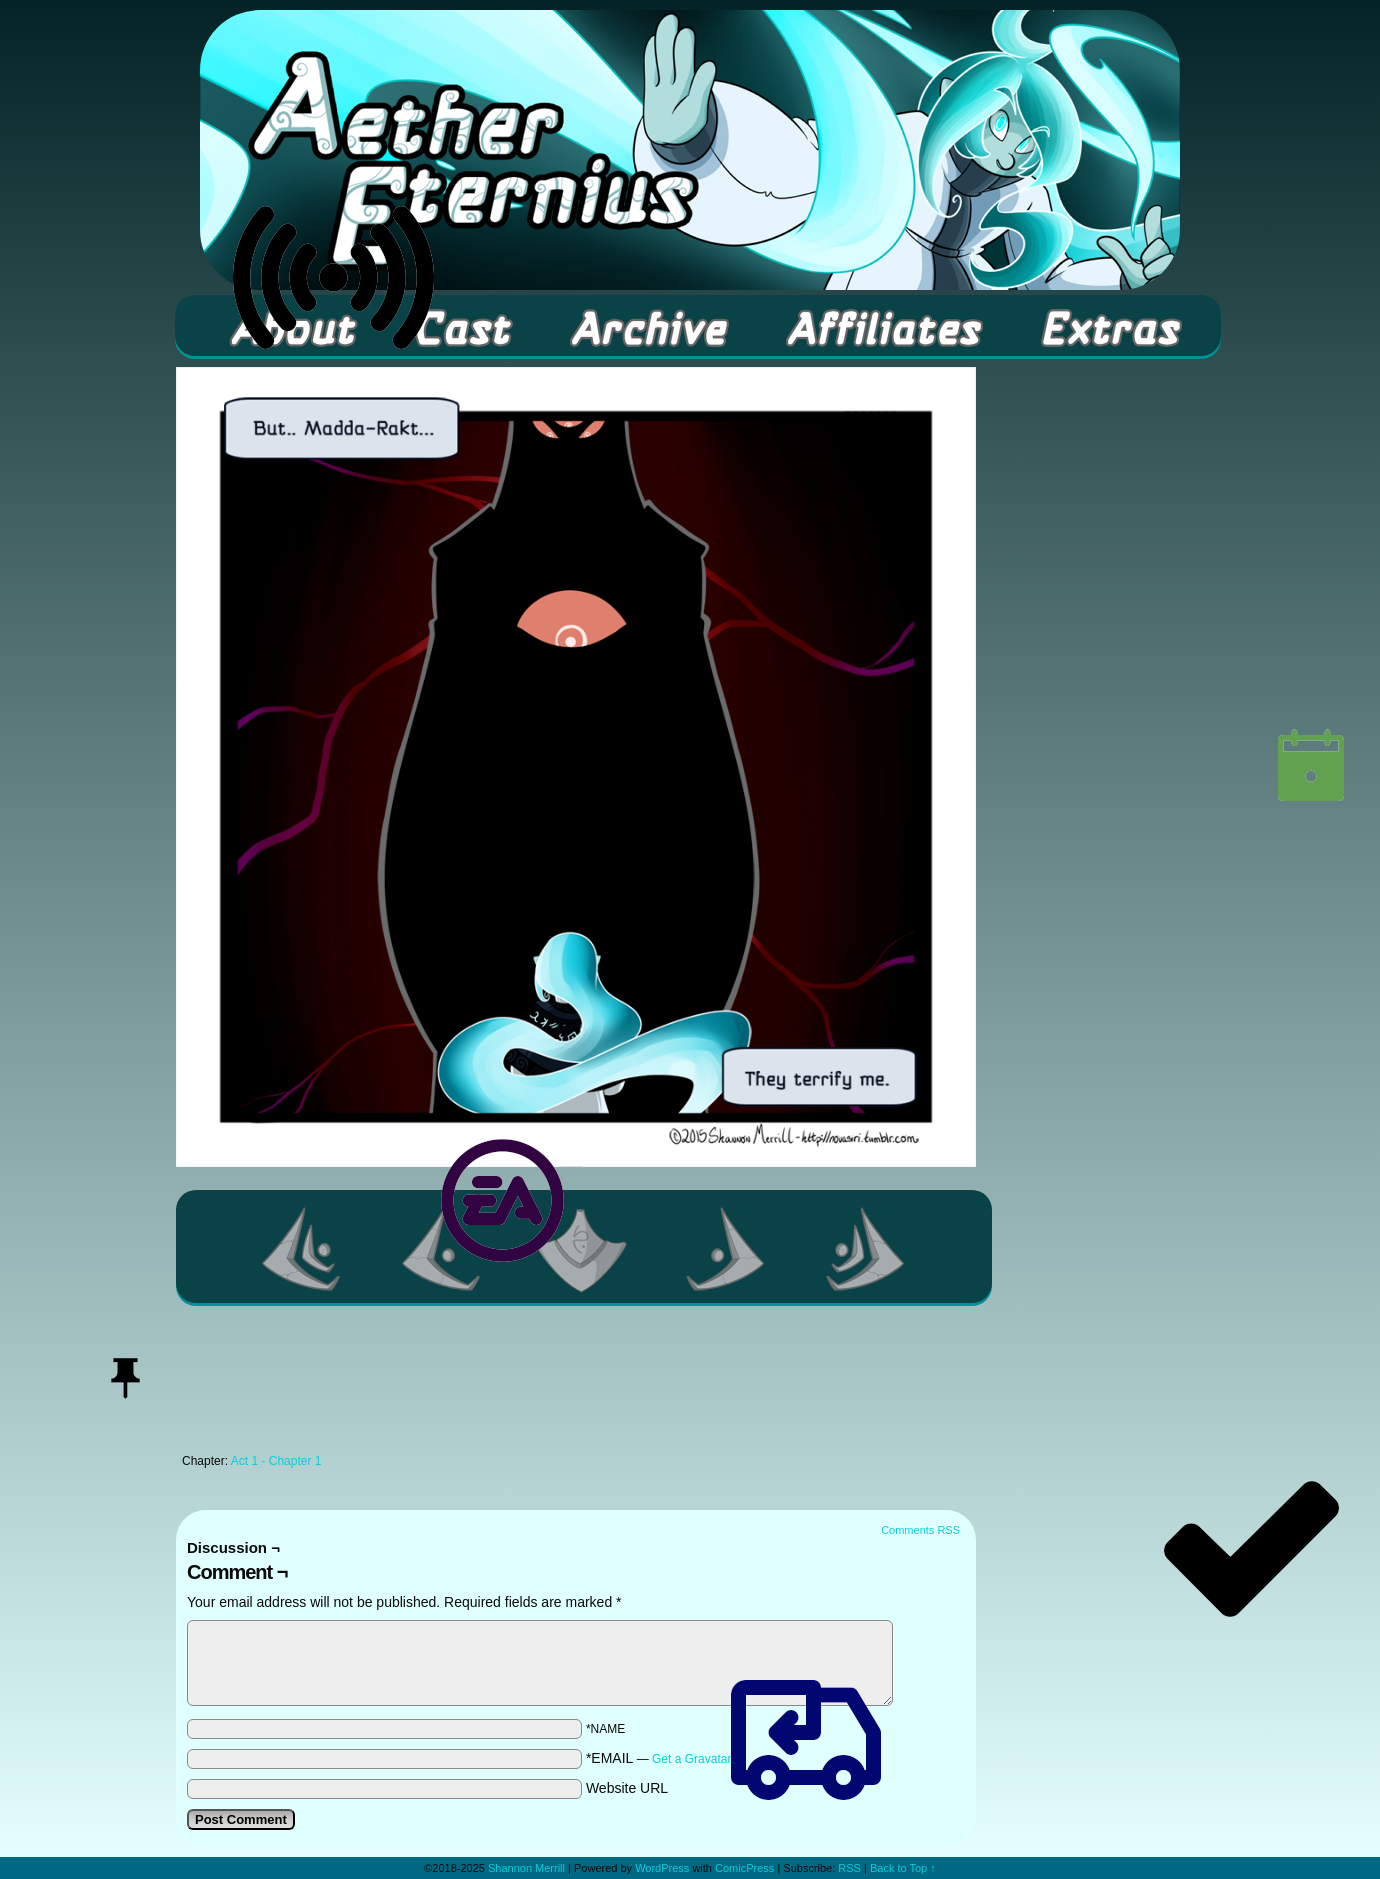 The width and height of the screenshot is (1380, 1879). What do you see at coordinates (502, 1200) in the screenshot?
I see `Electronic Arts (EA) brand logo` at bounding box center [502, 1200].